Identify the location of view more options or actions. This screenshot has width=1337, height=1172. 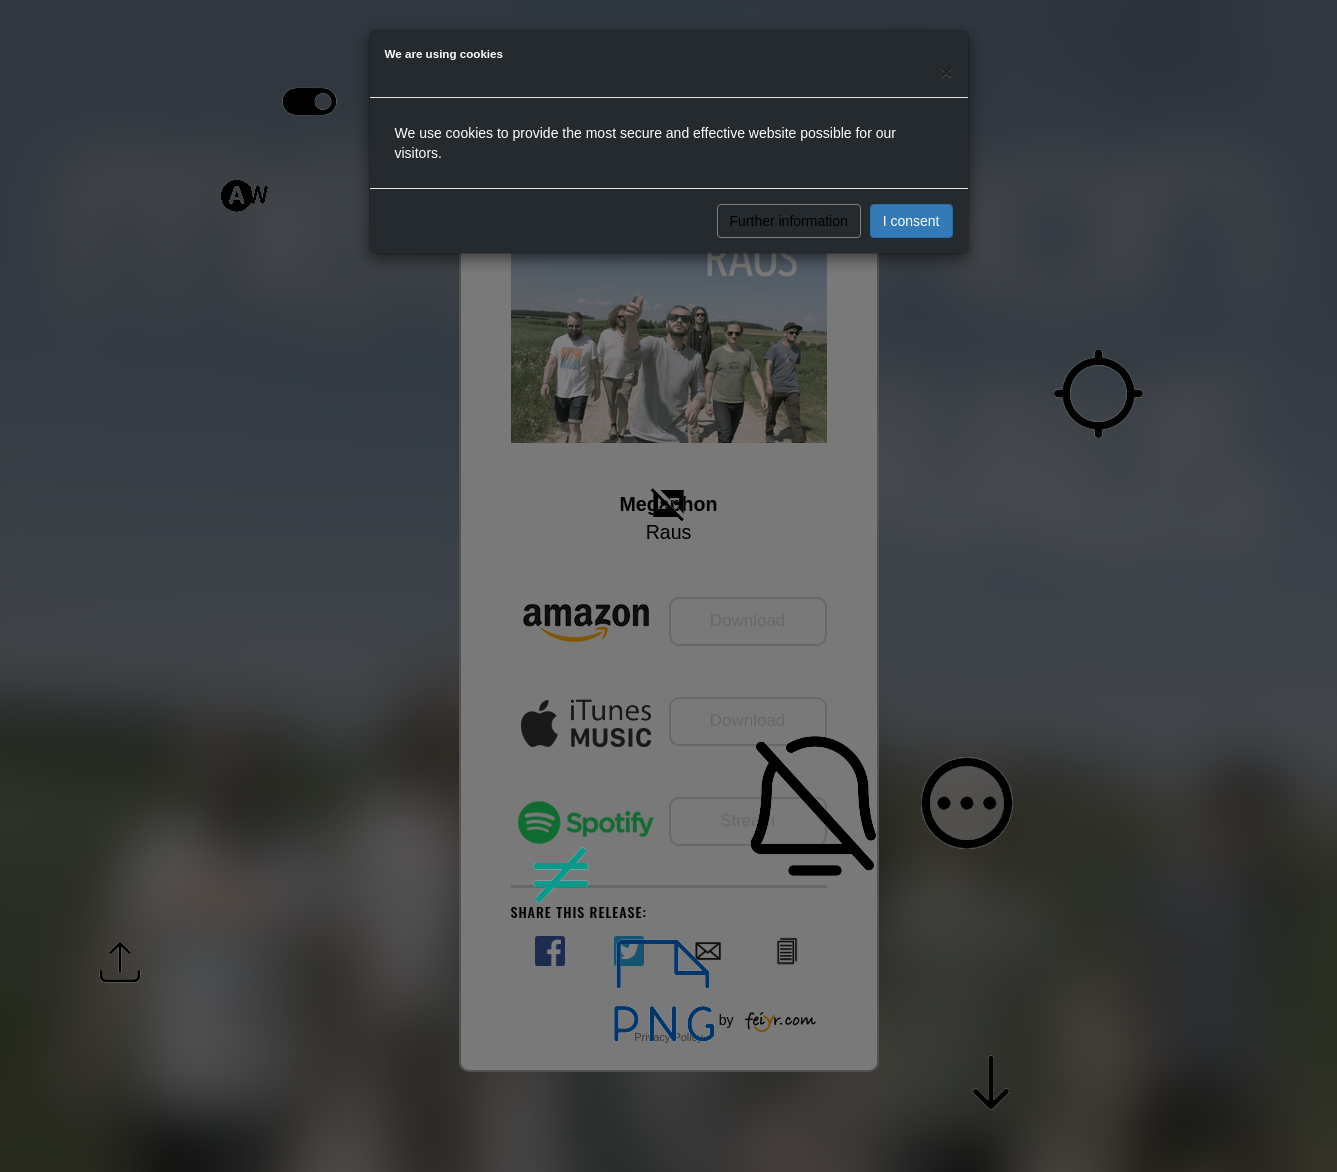
(967, 803).